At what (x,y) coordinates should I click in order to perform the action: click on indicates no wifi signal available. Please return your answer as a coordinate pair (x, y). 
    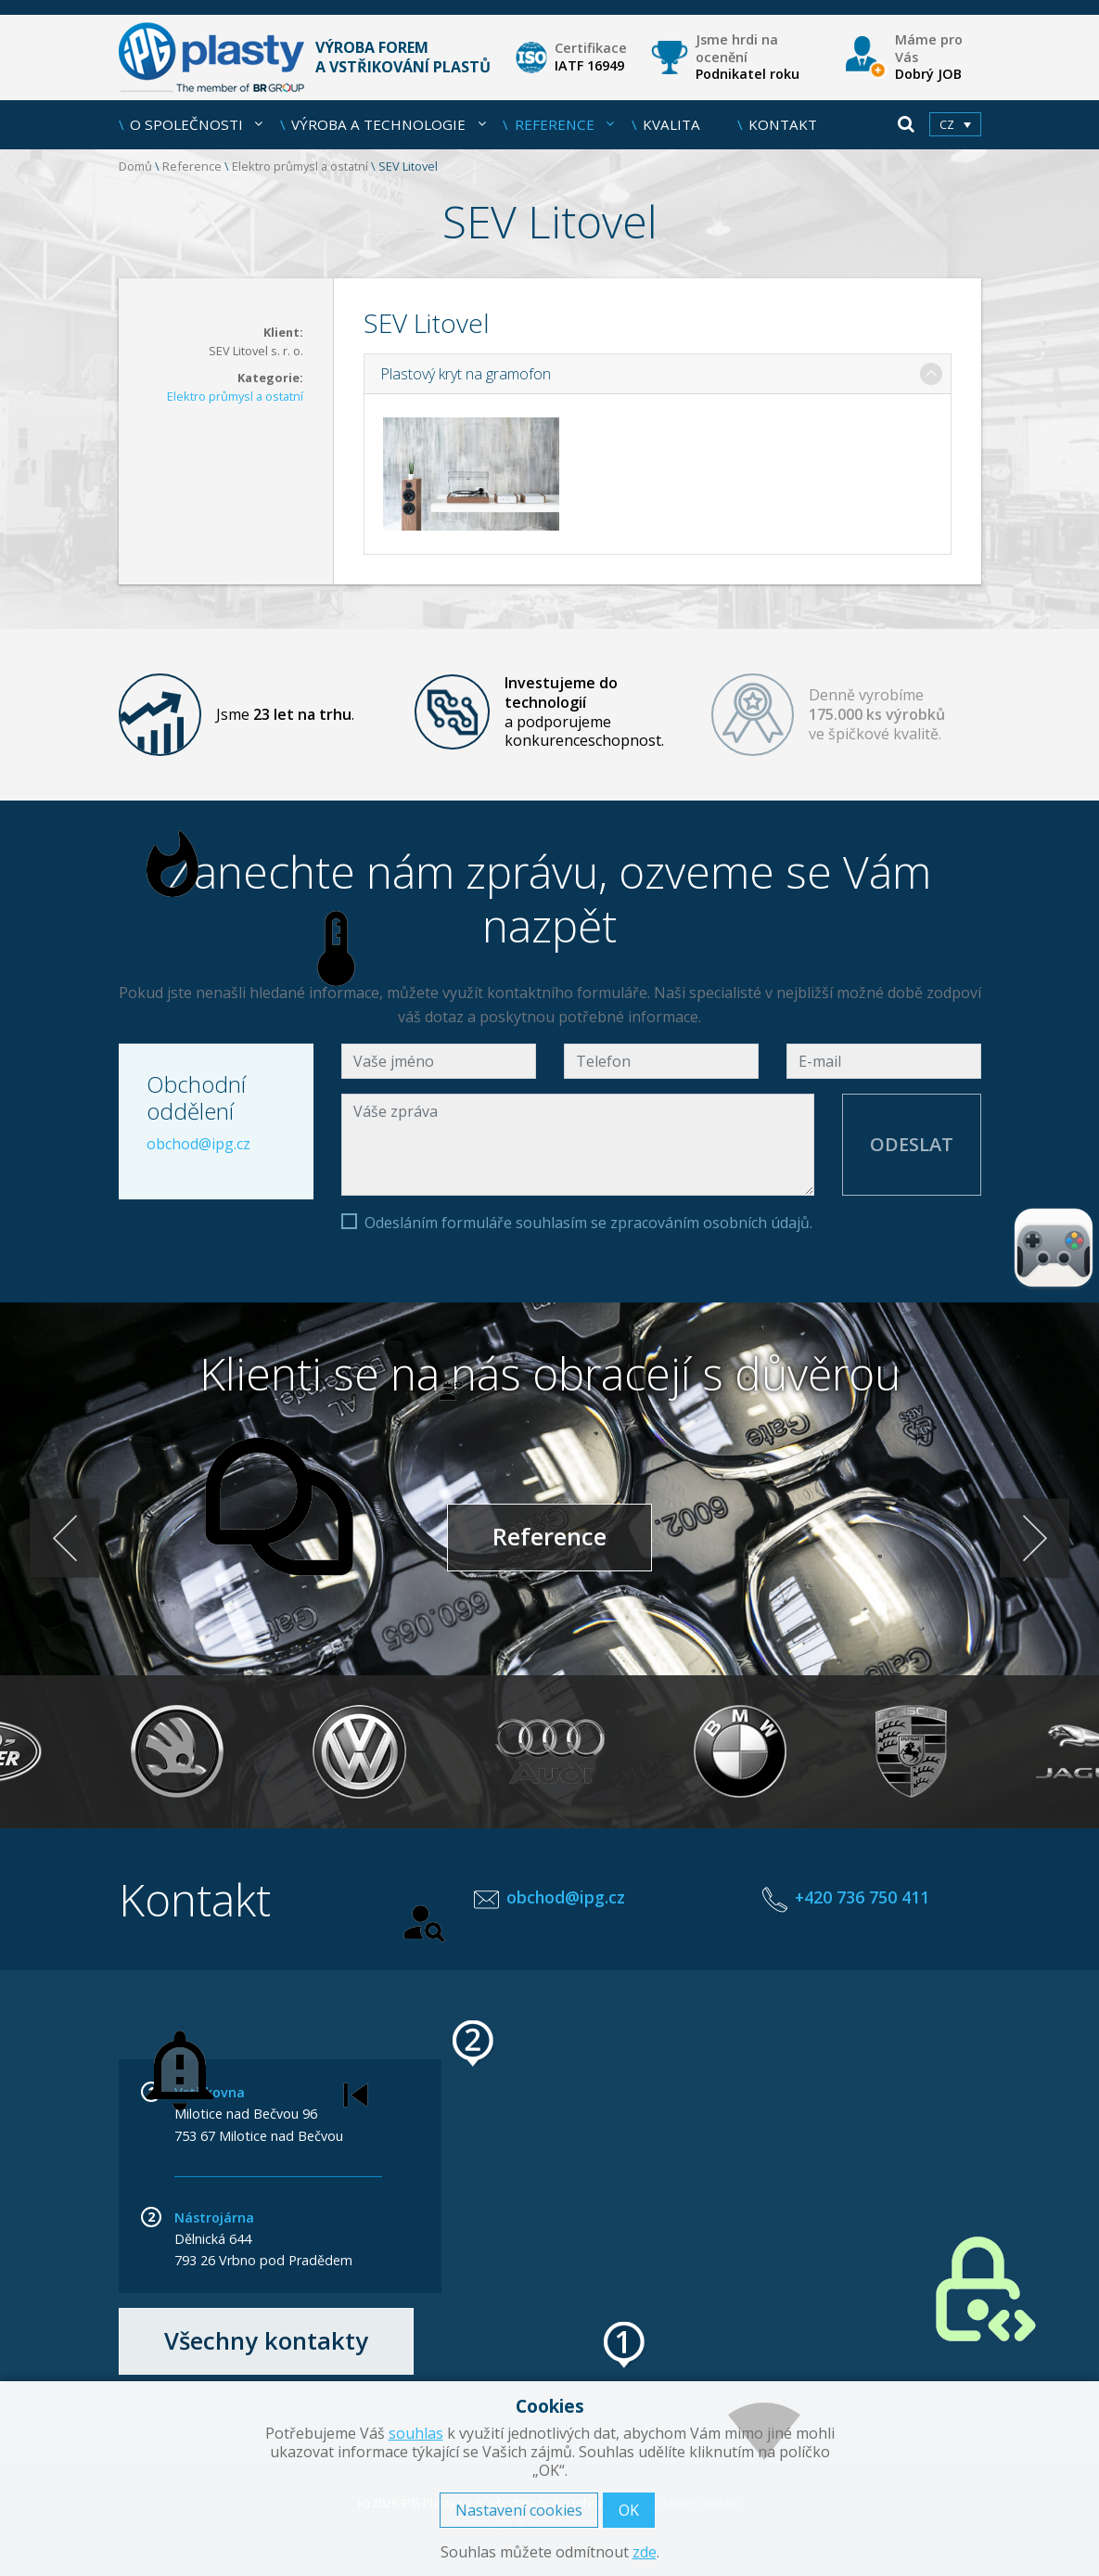
    Looking at the image, I should click on (764, 2430).